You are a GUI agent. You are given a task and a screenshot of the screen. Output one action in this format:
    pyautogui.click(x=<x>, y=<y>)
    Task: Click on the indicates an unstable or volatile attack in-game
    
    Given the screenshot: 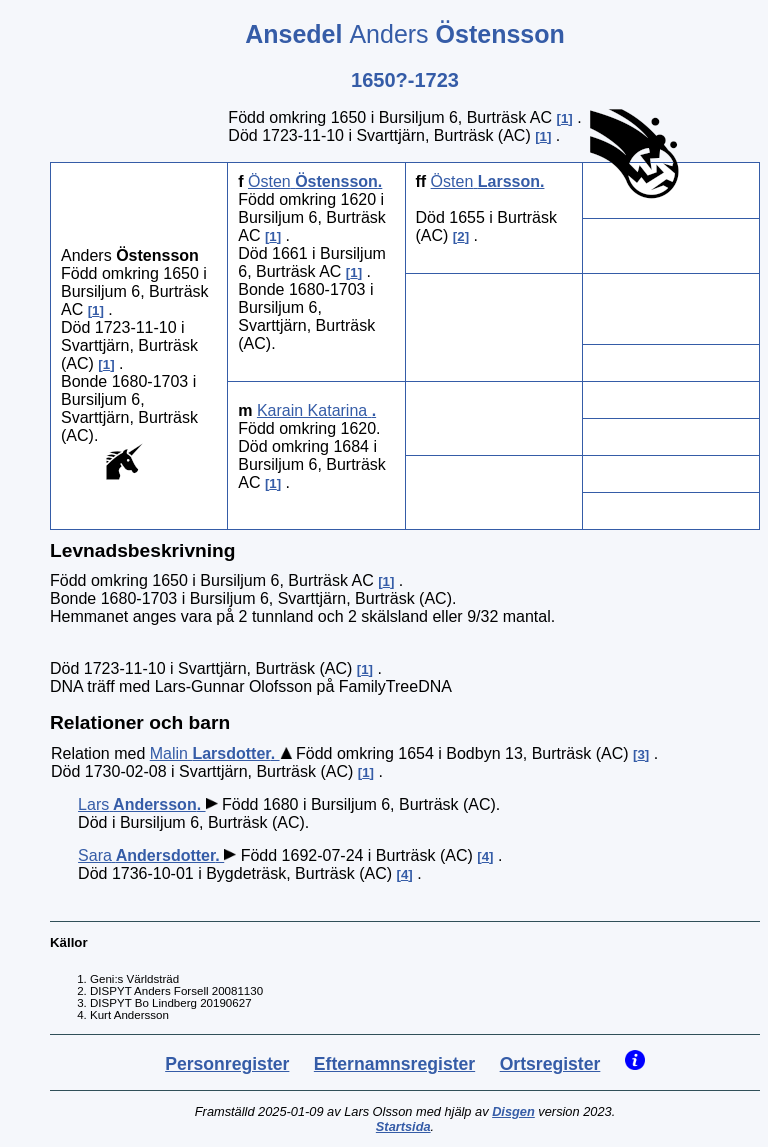 What is the action you would take?
    pyautogui.click(x=634, y=153)
    